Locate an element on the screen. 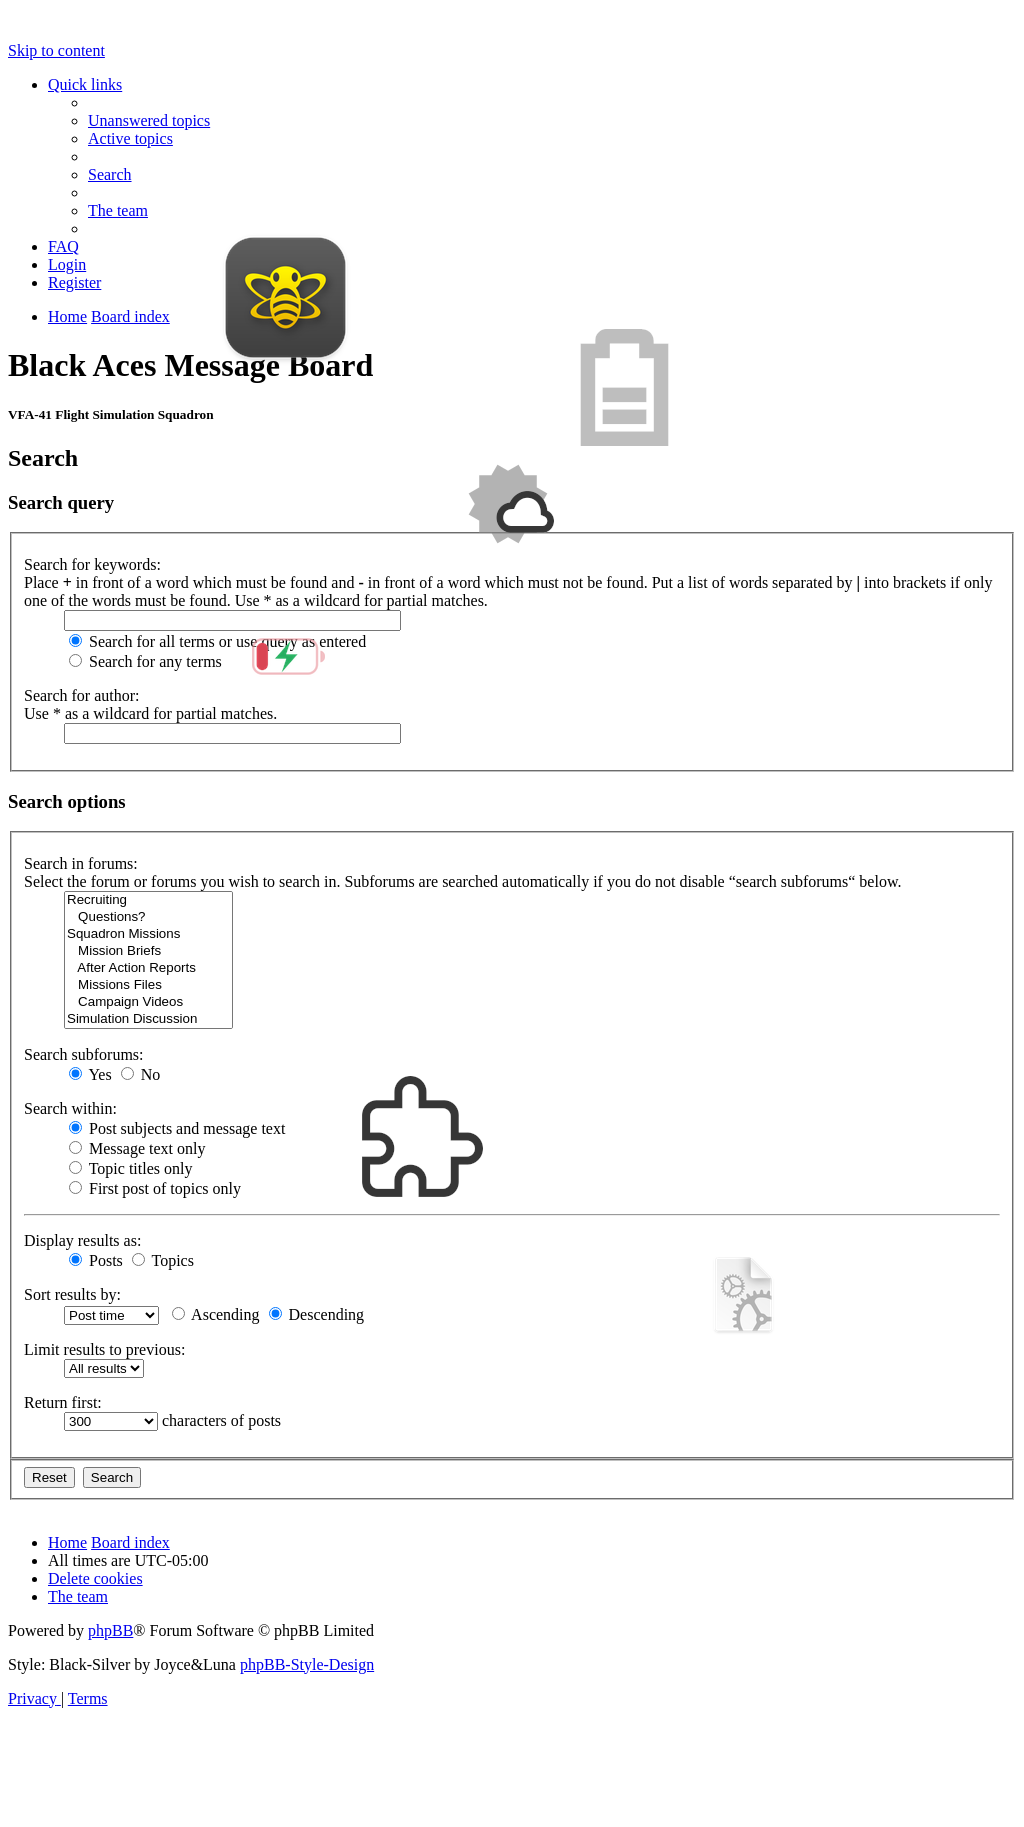 The image size is (1024, 1827). indicates battery level is good (approximately 50-75% charged) is located at coordinates (624, 387).